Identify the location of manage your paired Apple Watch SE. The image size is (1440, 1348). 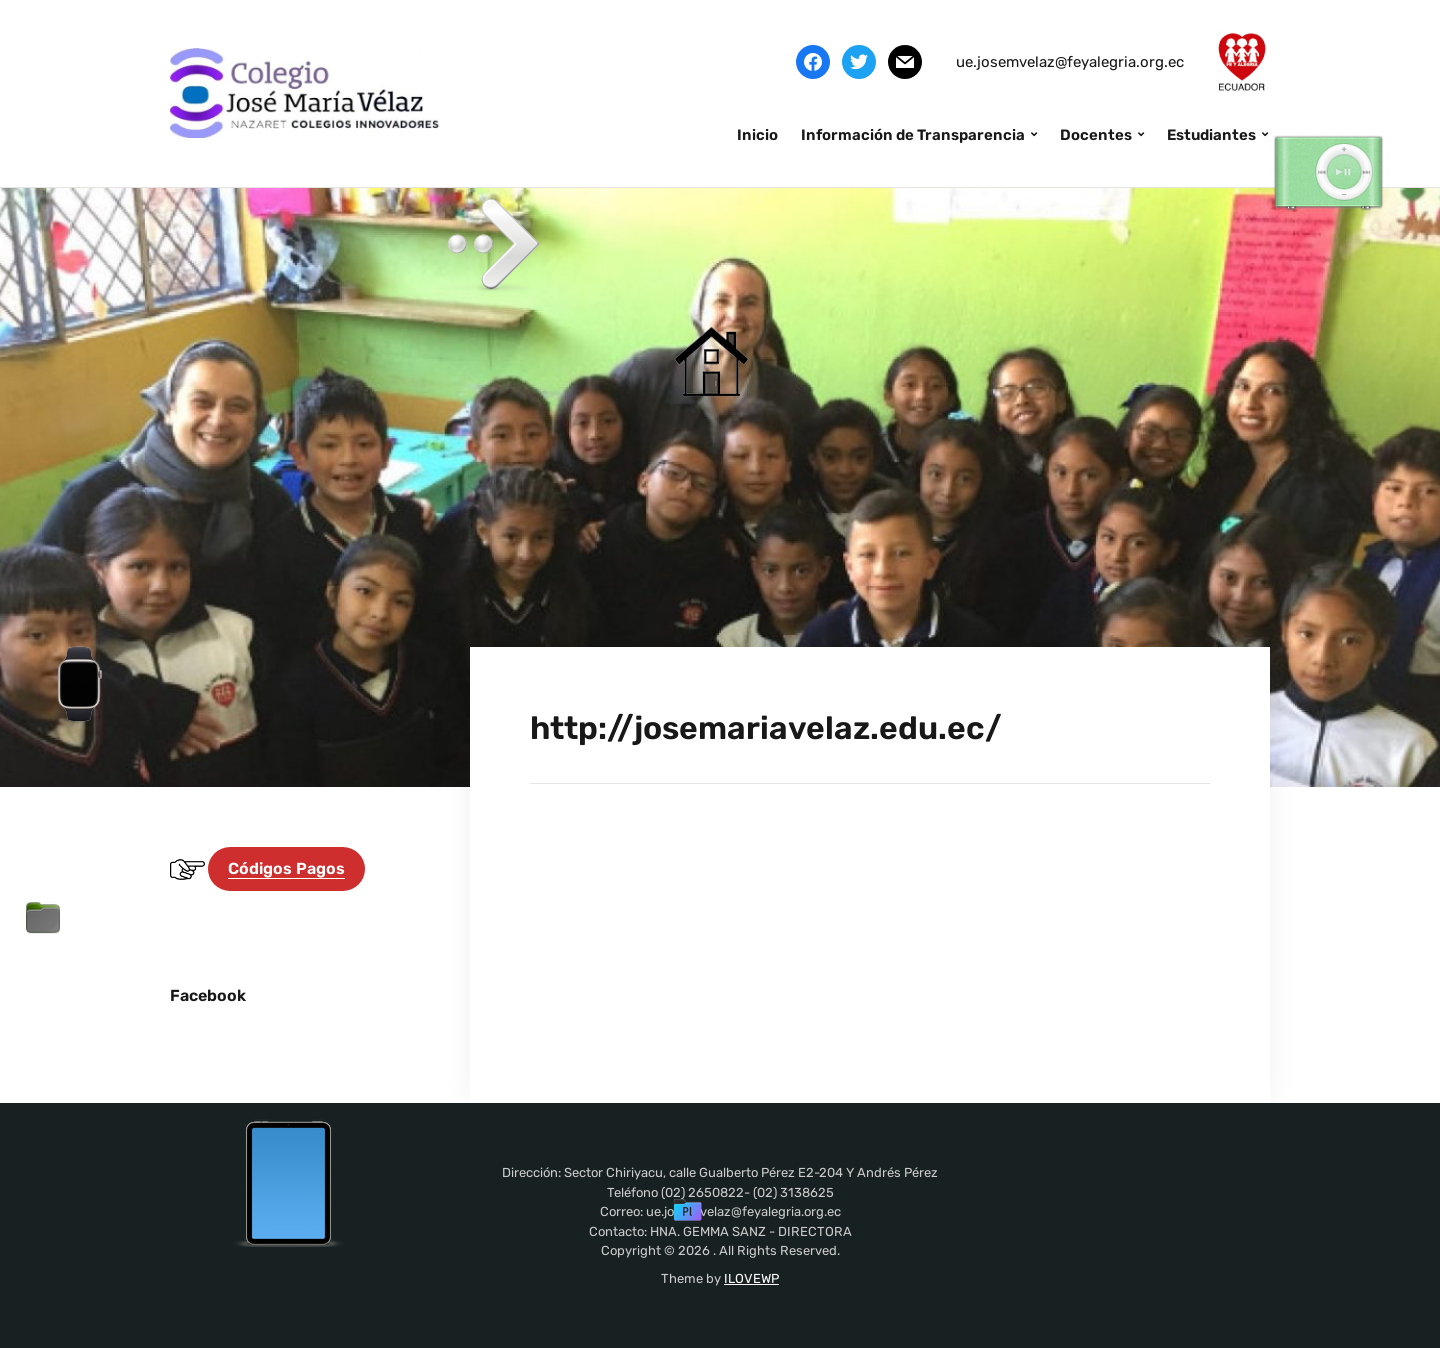
(79, 684).